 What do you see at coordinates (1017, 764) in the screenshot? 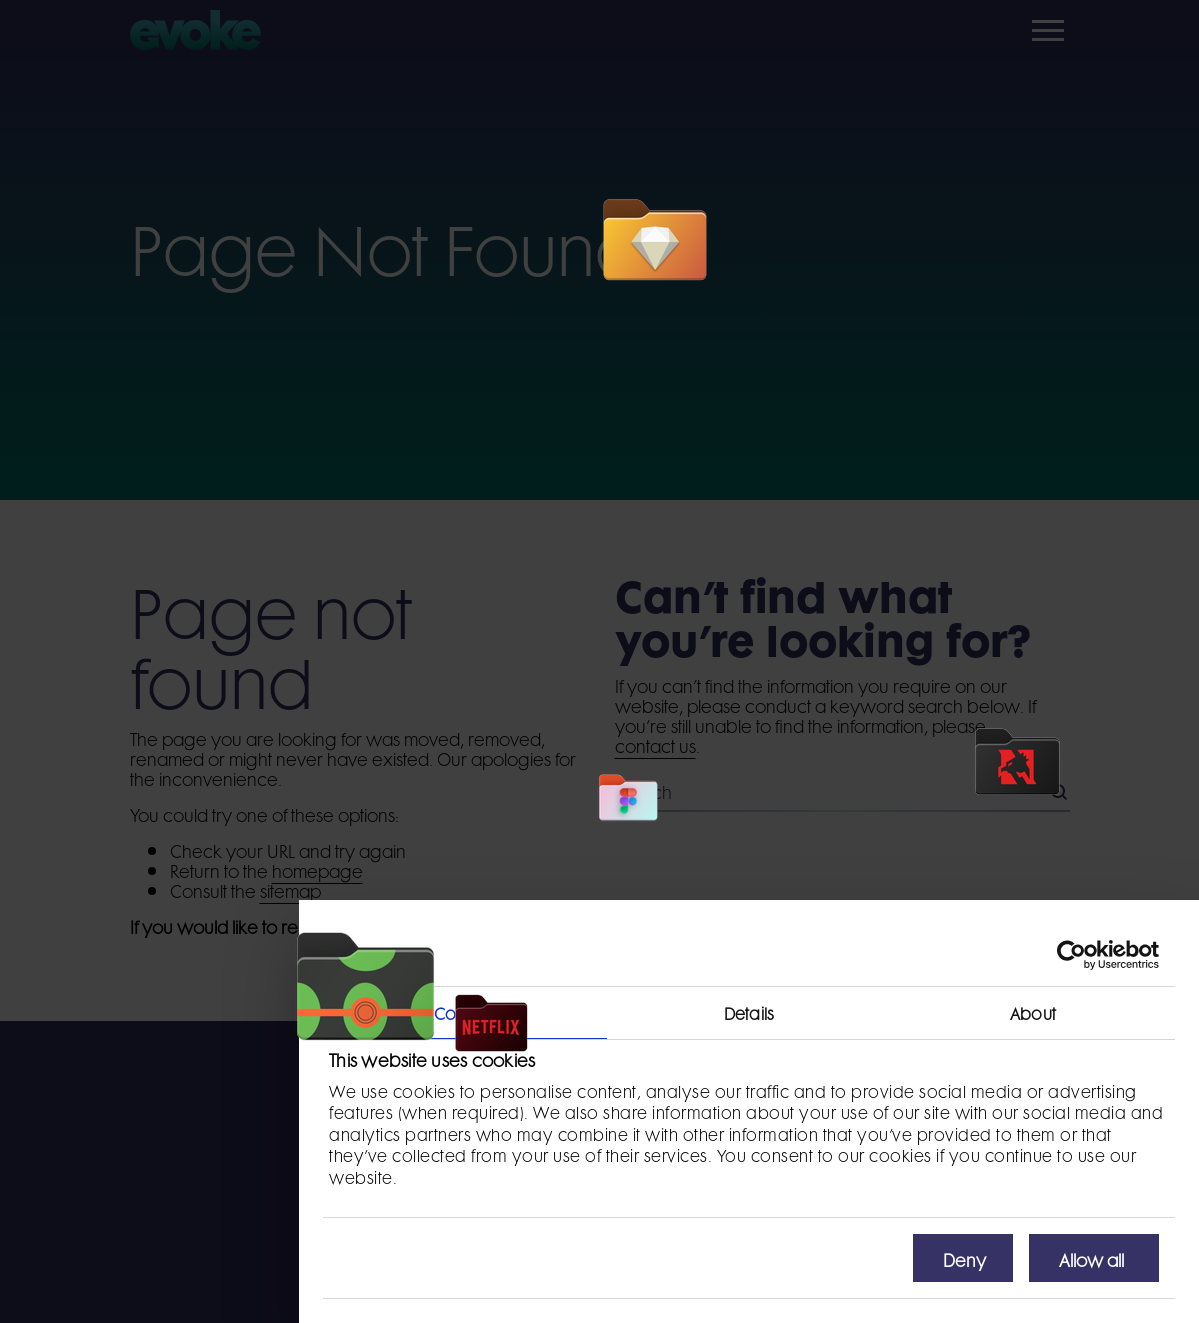
I see `open nusantara project files folder` at bounding box center [1017, 764].